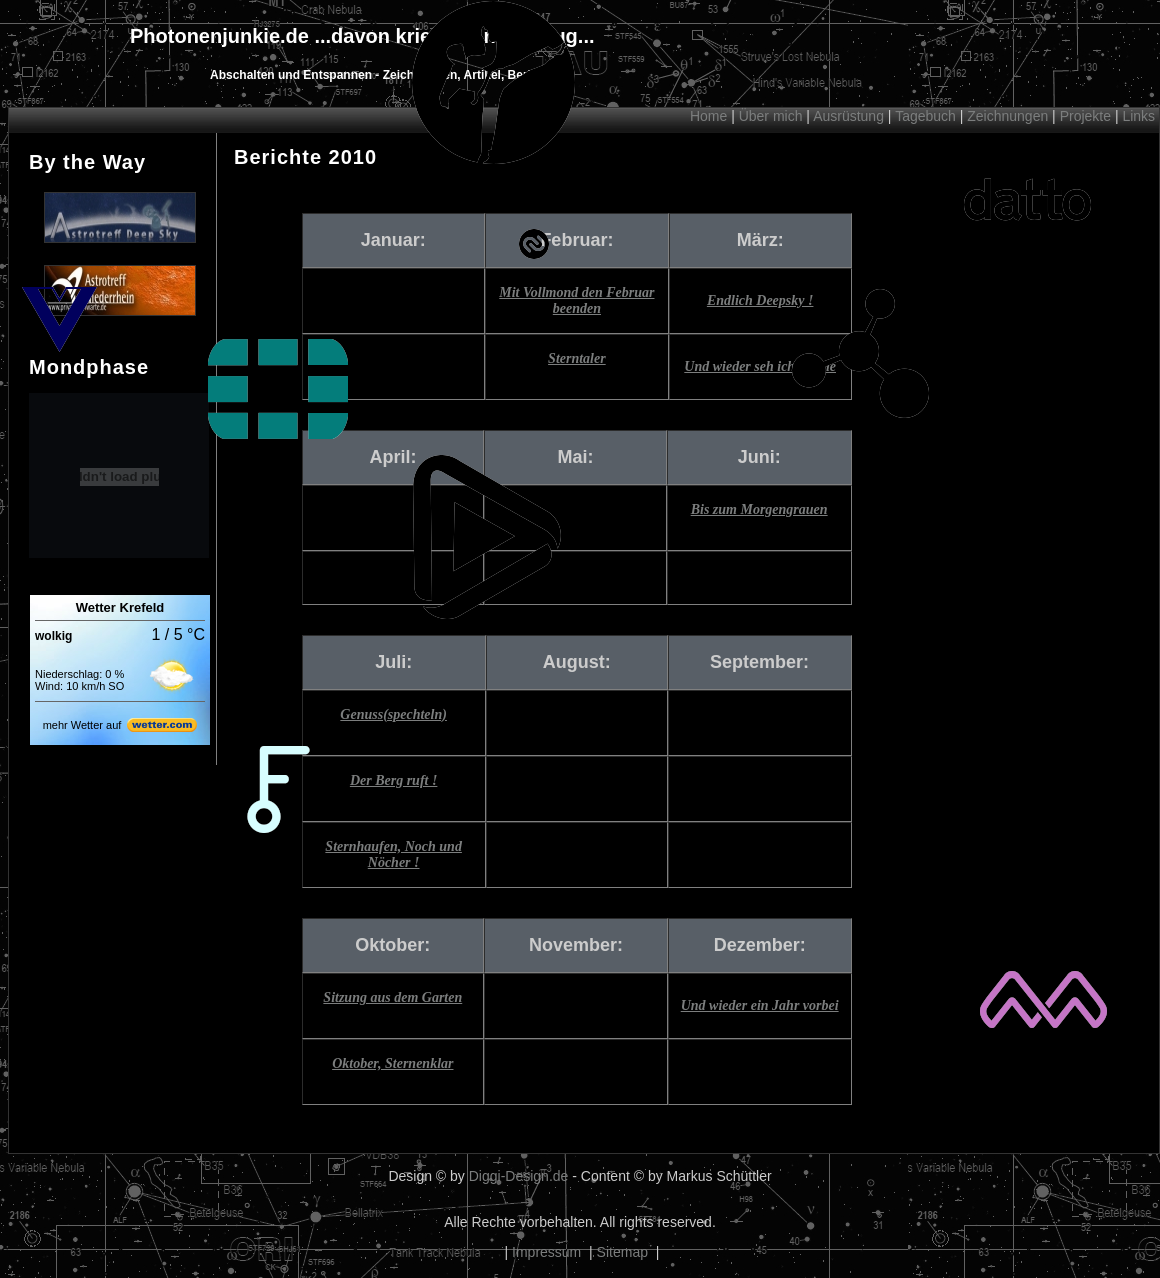 This screenshot has width=1160, height=1278. I want to click on open Electron Fiddle app, so click(278, 789).